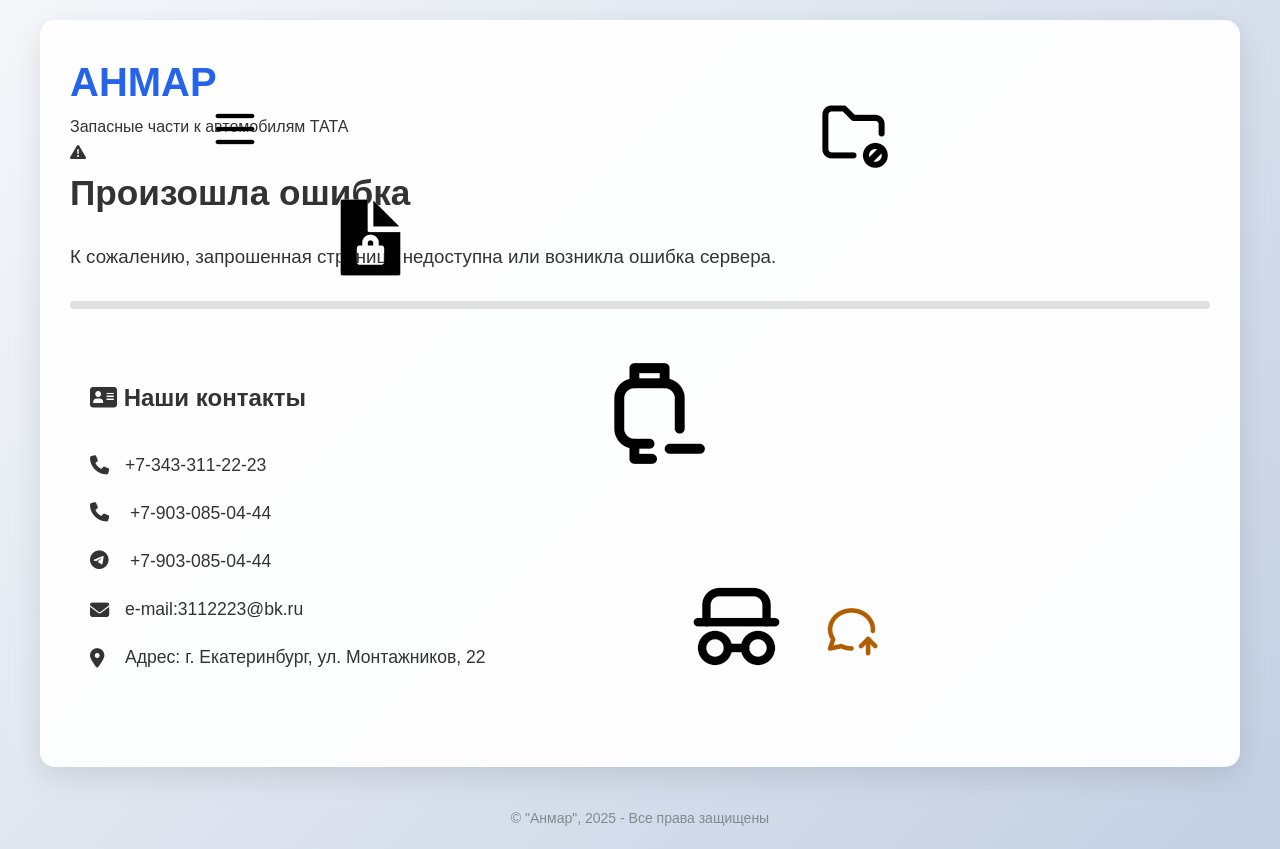  I want to click on open navigation menu, so click(235, 129).